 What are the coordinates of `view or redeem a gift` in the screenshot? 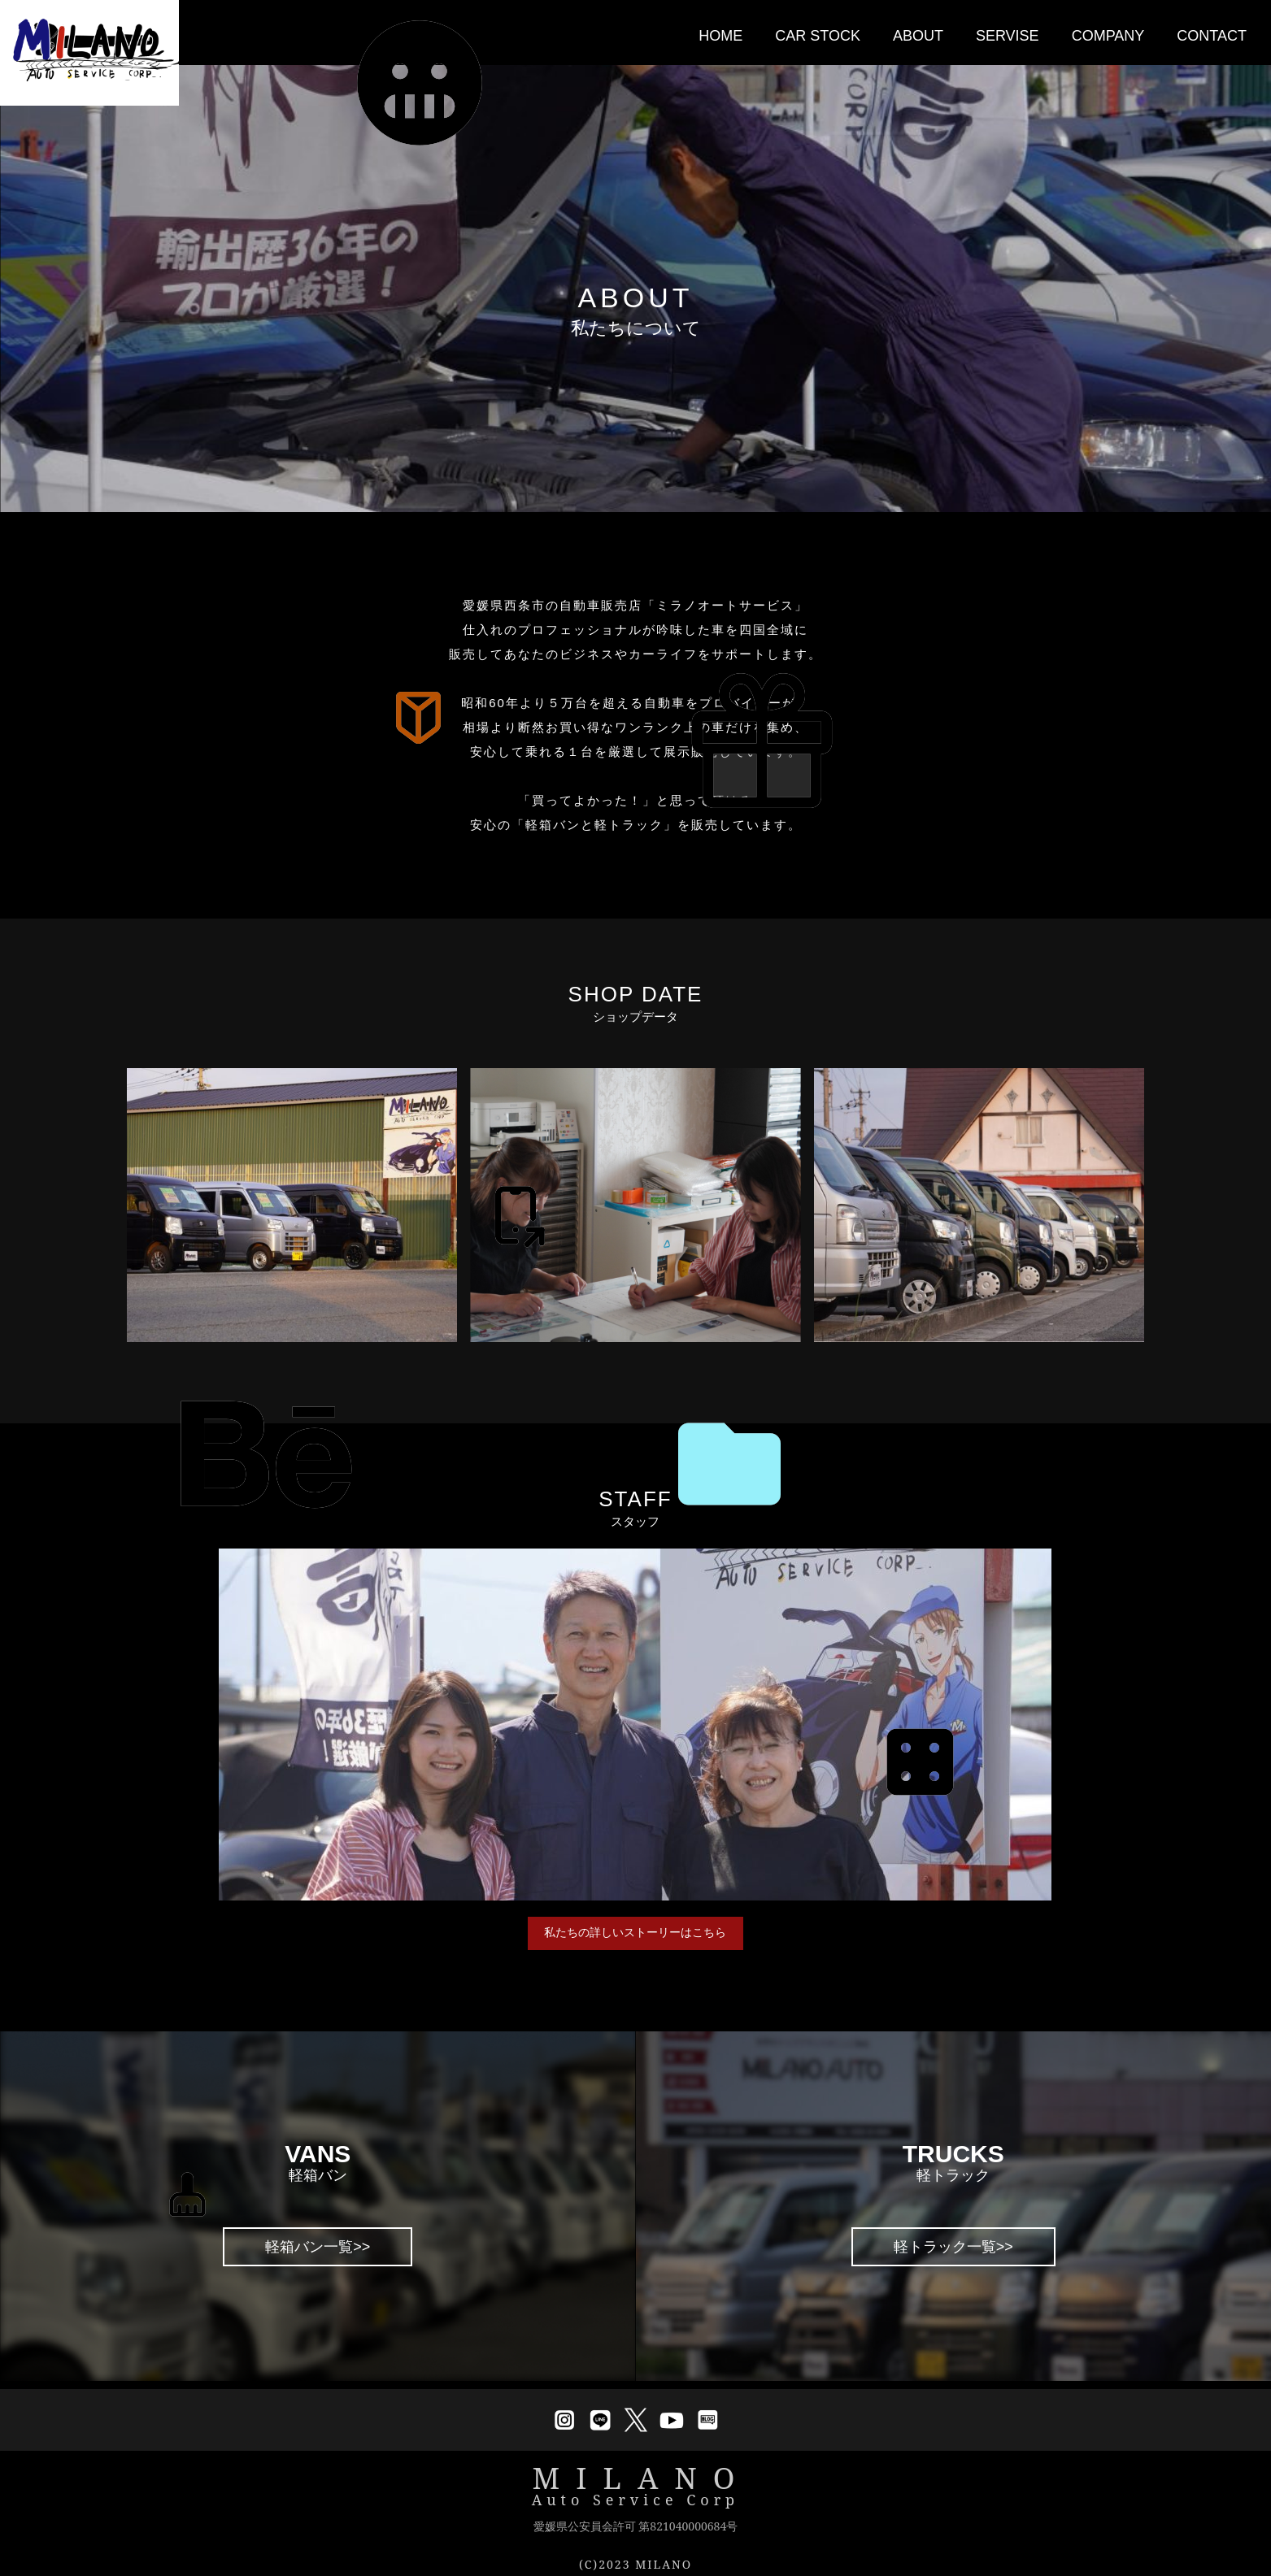 It's located at (762, 749).